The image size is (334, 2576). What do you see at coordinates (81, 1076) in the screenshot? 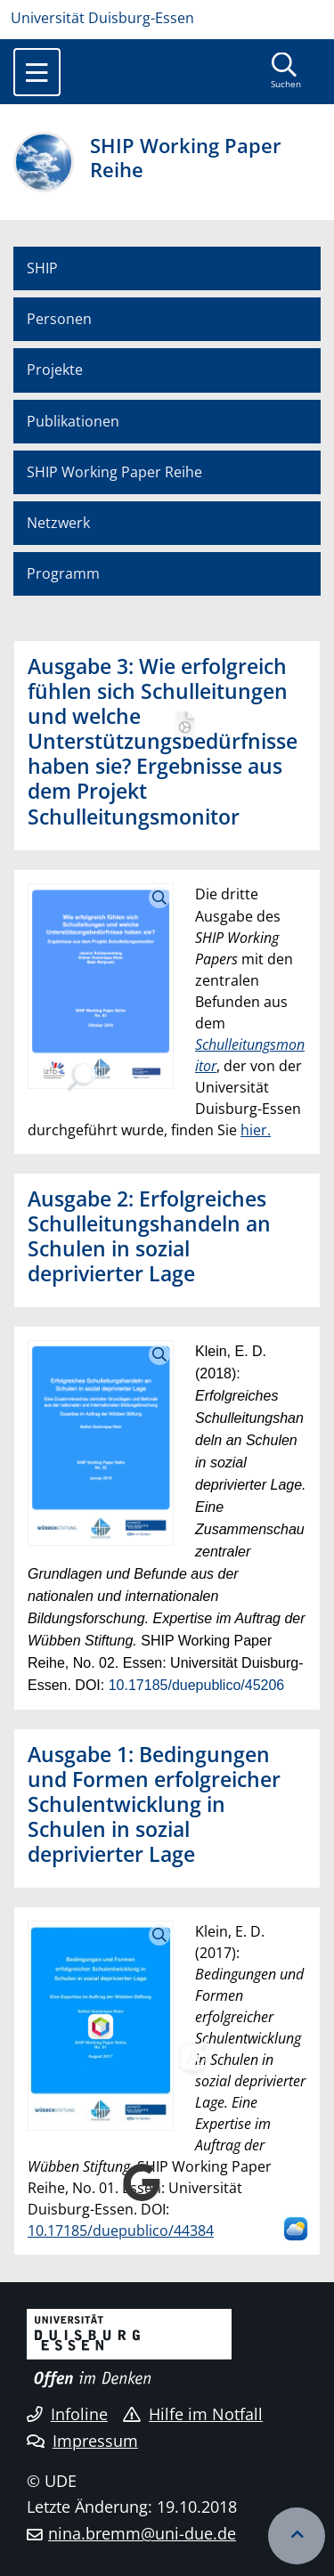
I see `open the search application` at bounding box center [81, 1076].